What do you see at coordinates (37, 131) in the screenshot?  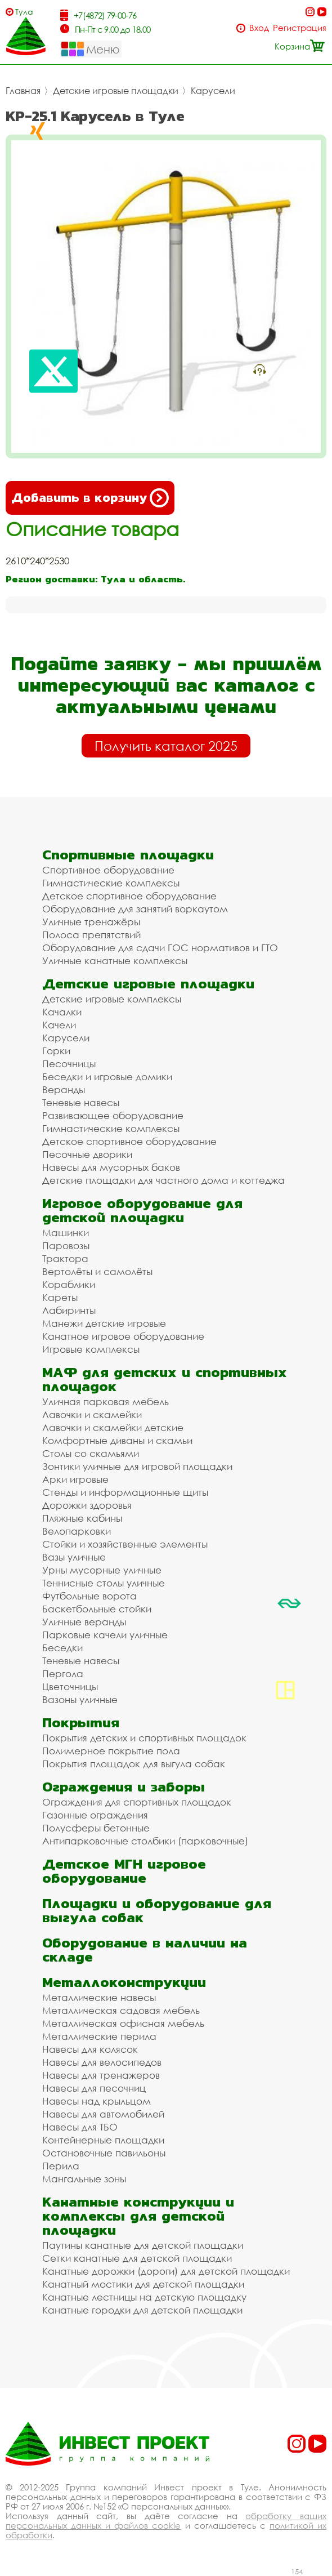 I see `link to Xing professional network profile` at bounding box center [37, 131].